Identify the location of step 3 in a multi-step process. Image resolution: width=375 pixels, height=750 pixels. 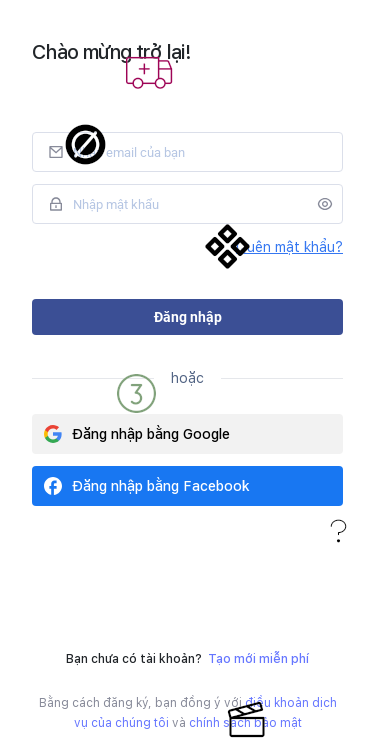
(136, 393).